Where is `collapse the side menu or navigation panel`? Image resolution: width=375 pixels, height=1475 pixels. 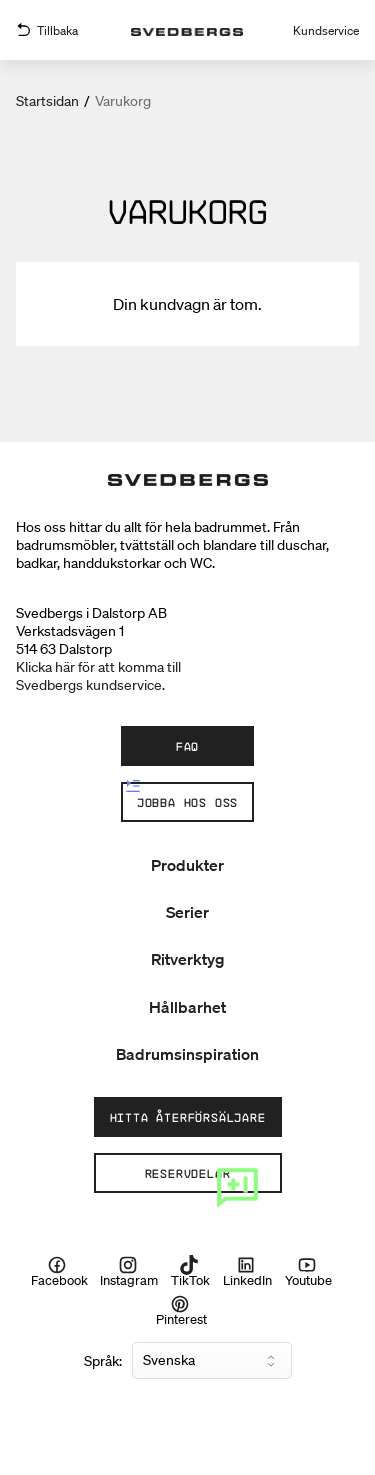
collapse the side menu or navigation panel is located at coordinates (133, 786).